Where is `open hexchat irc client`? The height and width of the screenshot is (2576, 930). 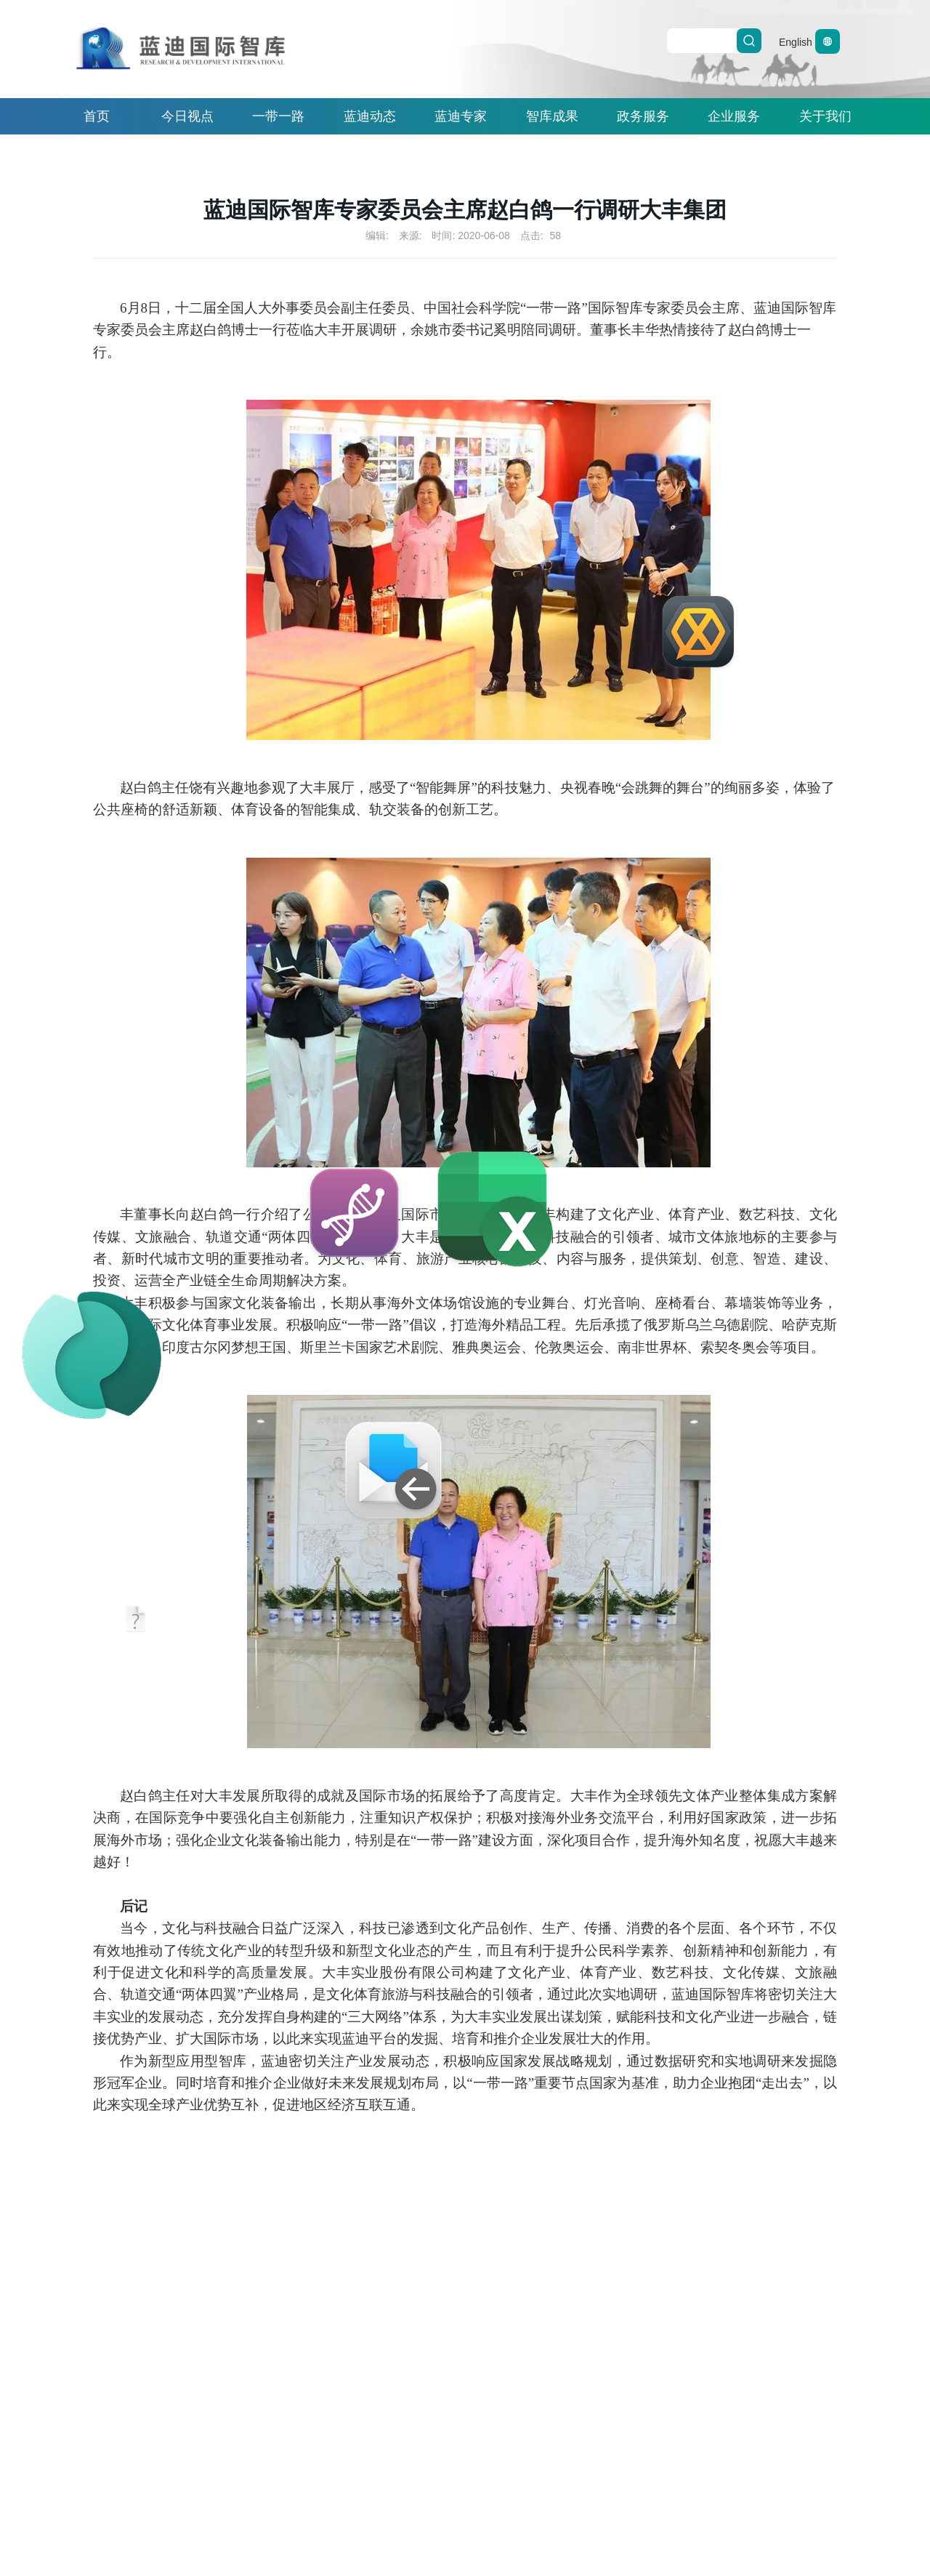 open hexchat irc client is located at coordinates (698, 632).